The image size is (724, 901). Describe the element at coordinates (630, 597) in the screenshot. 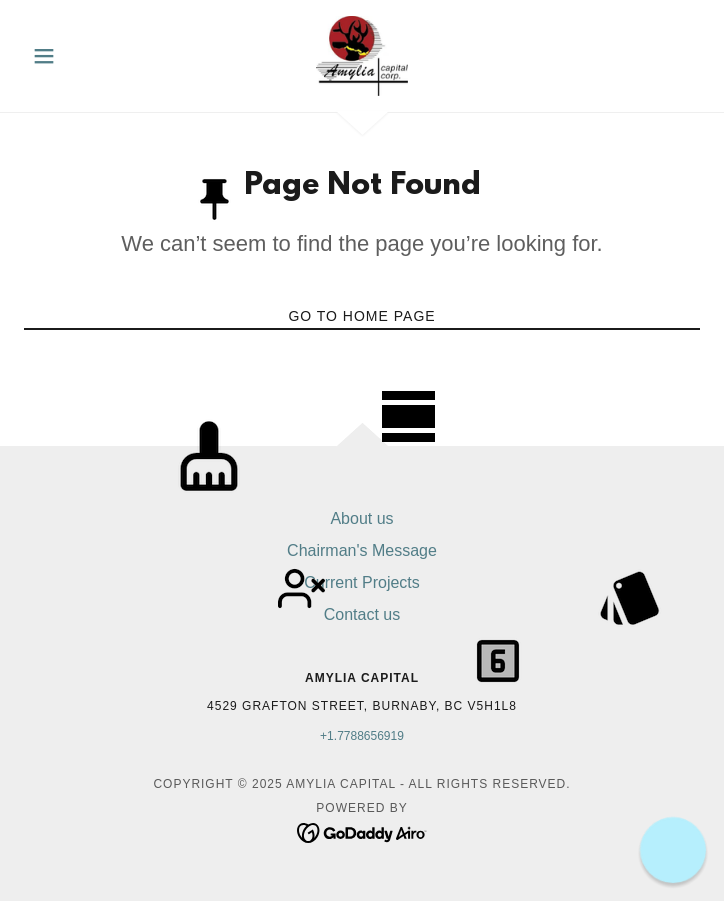

I see `apply or change visual styles` at that location.